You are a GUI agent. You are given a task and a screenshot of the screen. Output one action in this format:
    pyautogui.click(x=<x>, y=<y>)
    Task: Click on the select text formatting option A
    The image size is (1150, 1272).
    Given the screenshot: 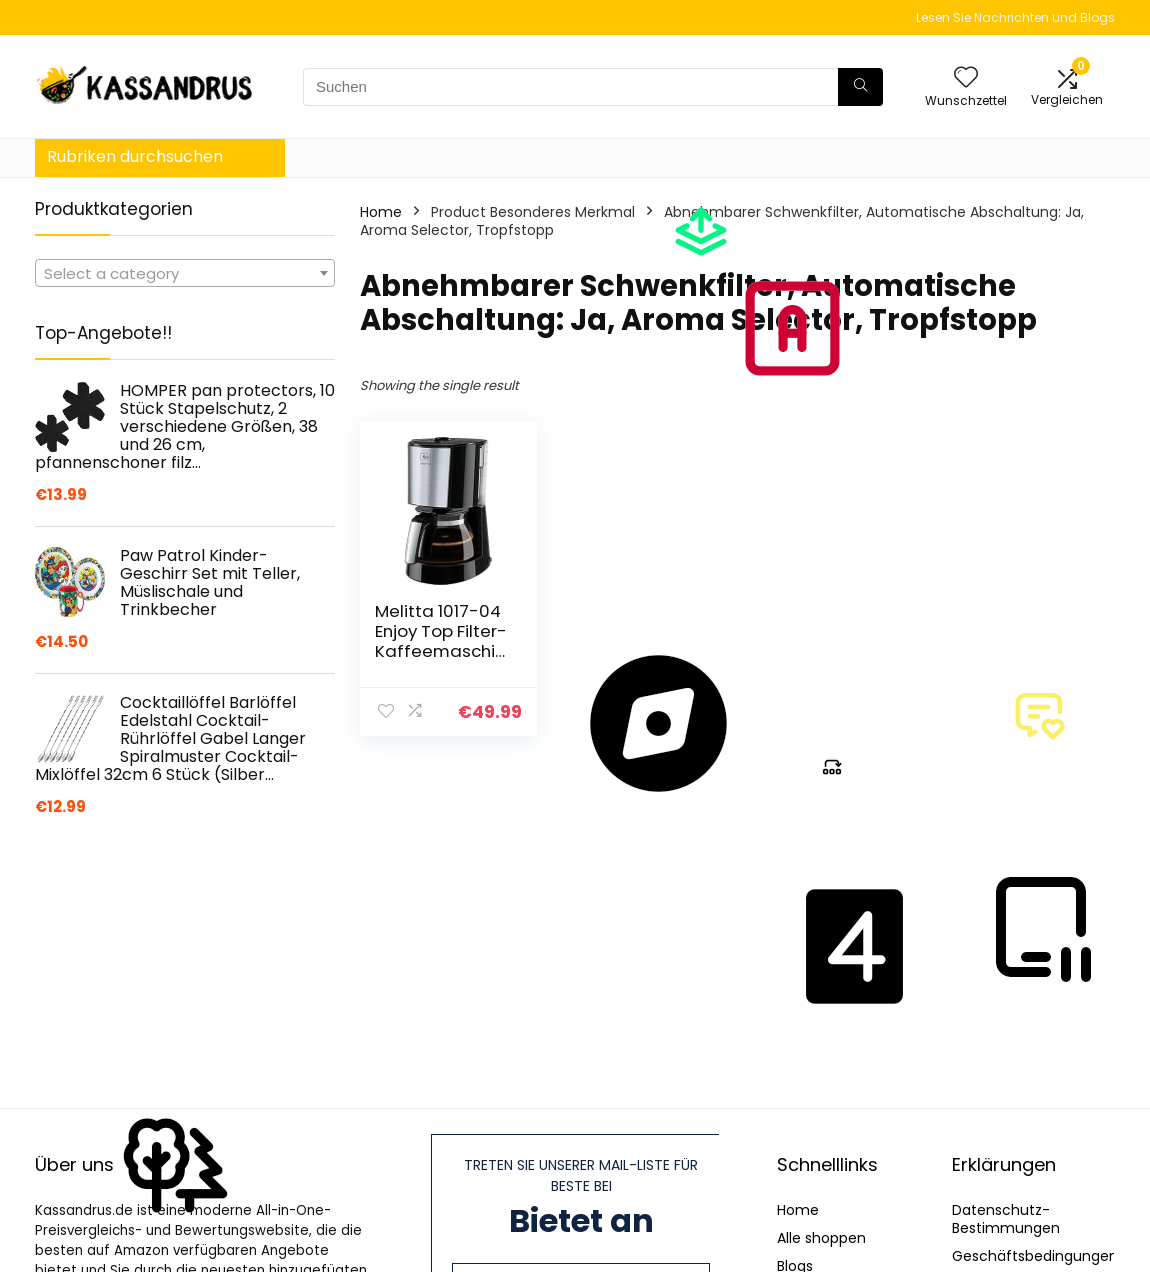 What is the action you would take?
    pyautogui.click(x=792, y=328)
    